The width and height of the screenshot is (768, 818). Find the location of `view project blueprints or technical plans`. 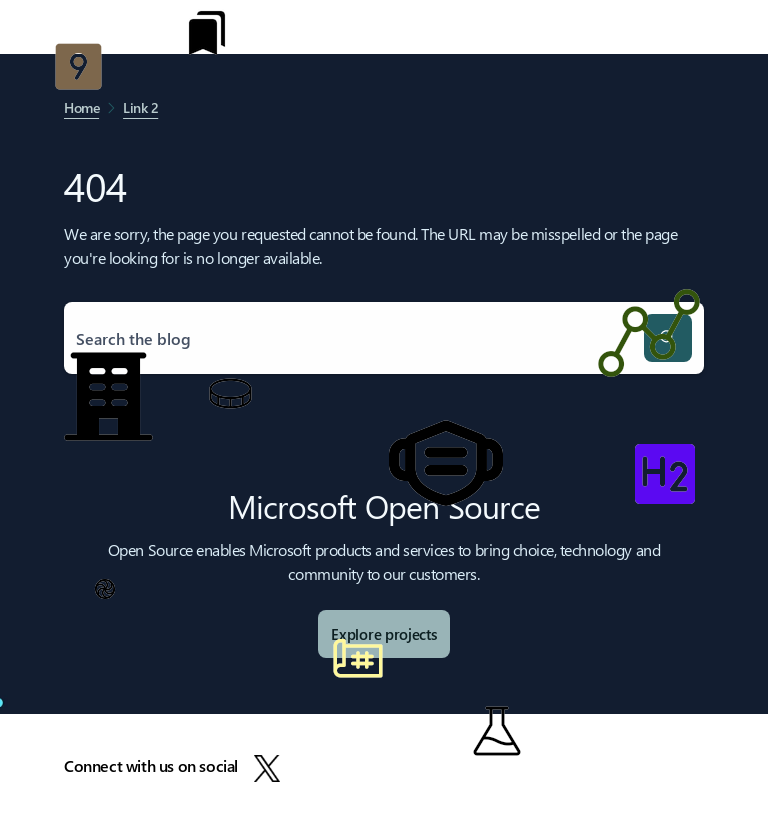

view project blueprints or technical plans is located at coordinates (358, 660).